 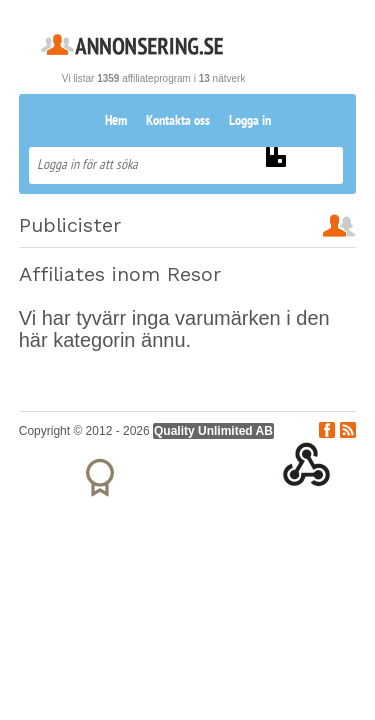 What do you see at coordinates (306, 465) in the screenshot?
I see `configure webhook integrations` at bounding box center [306, 465].